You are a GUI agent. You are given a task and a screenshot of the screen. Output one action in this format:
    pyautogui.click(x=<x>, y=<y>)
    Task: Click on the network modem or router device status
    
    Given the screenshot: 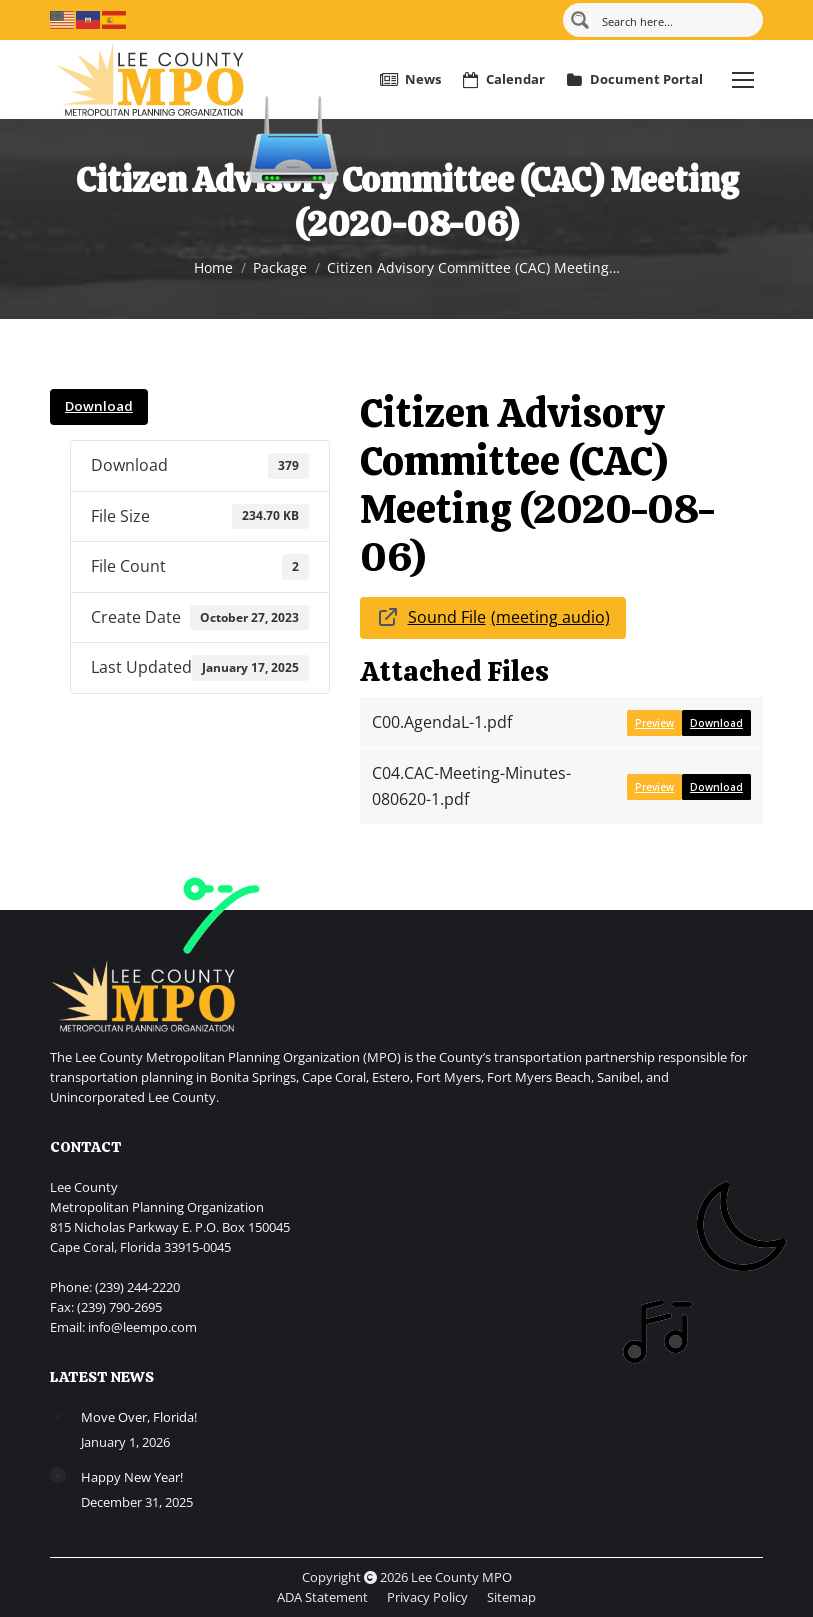 What is the action you would take?
    pyautogui.click(x=293, y=139)
    